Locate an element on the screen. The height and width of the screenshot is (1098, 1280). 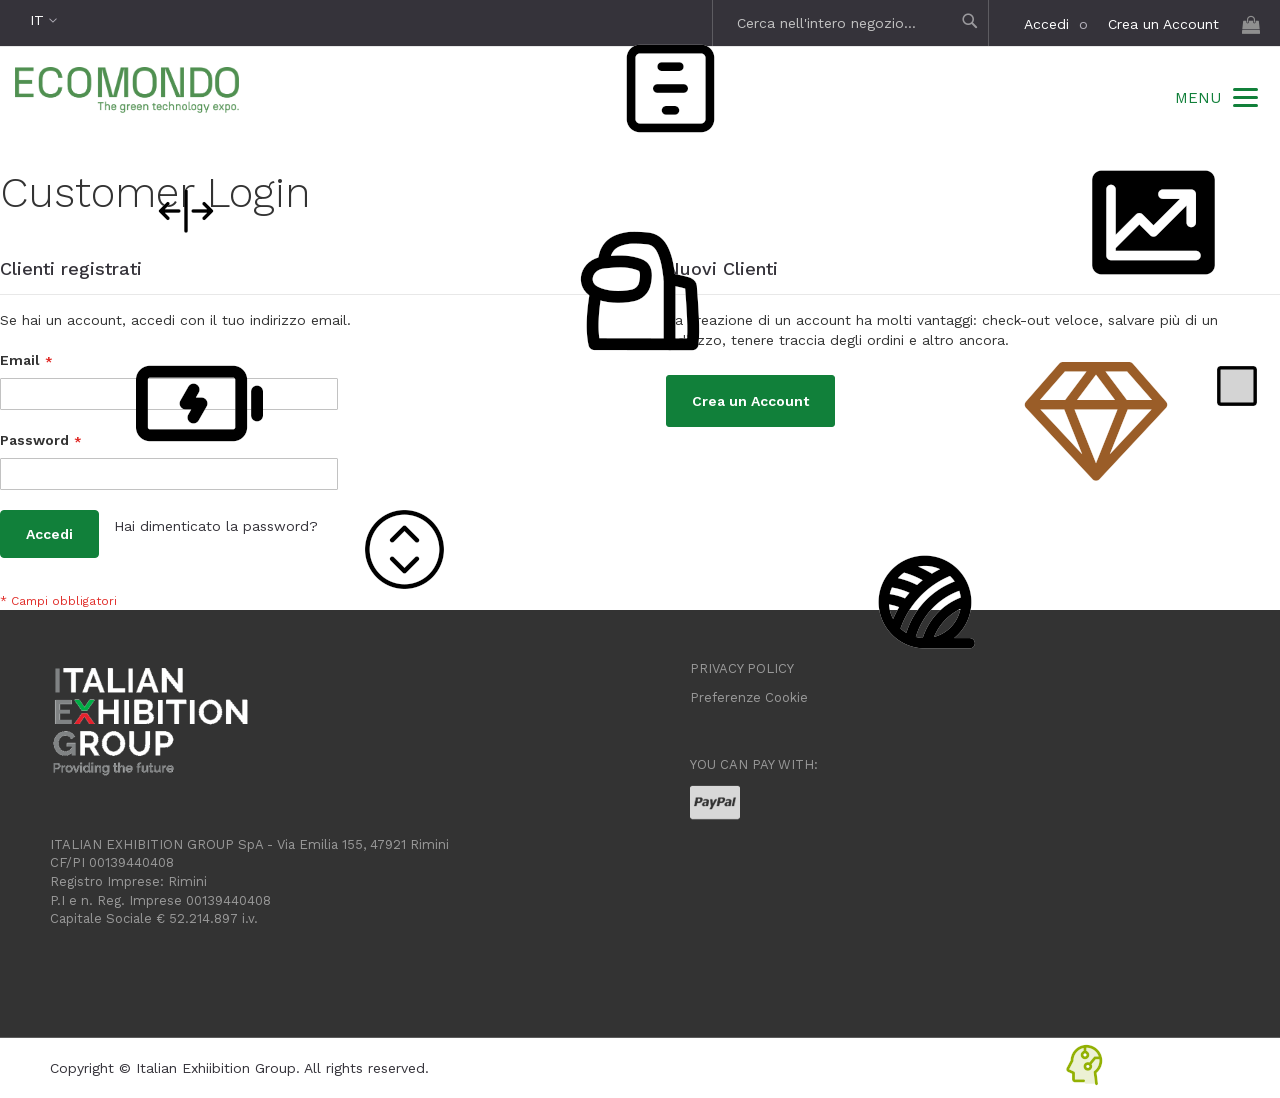
center align content with stretch distribution is located at coordinates (670, 88).